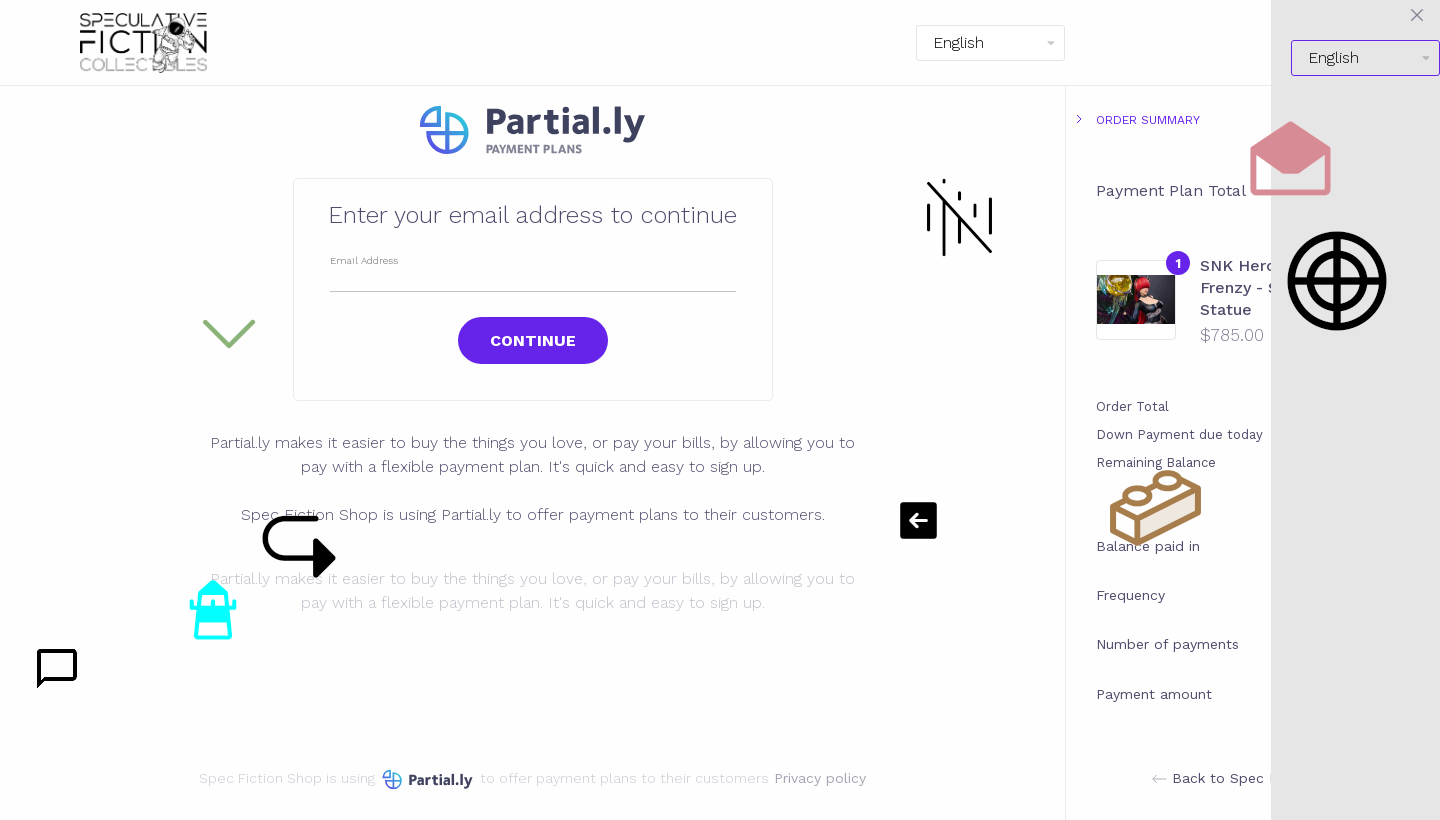  Describe the element at coordinates (1337, 281) in the screenshot. I see `view polar chart or radial data visualization` at that location.